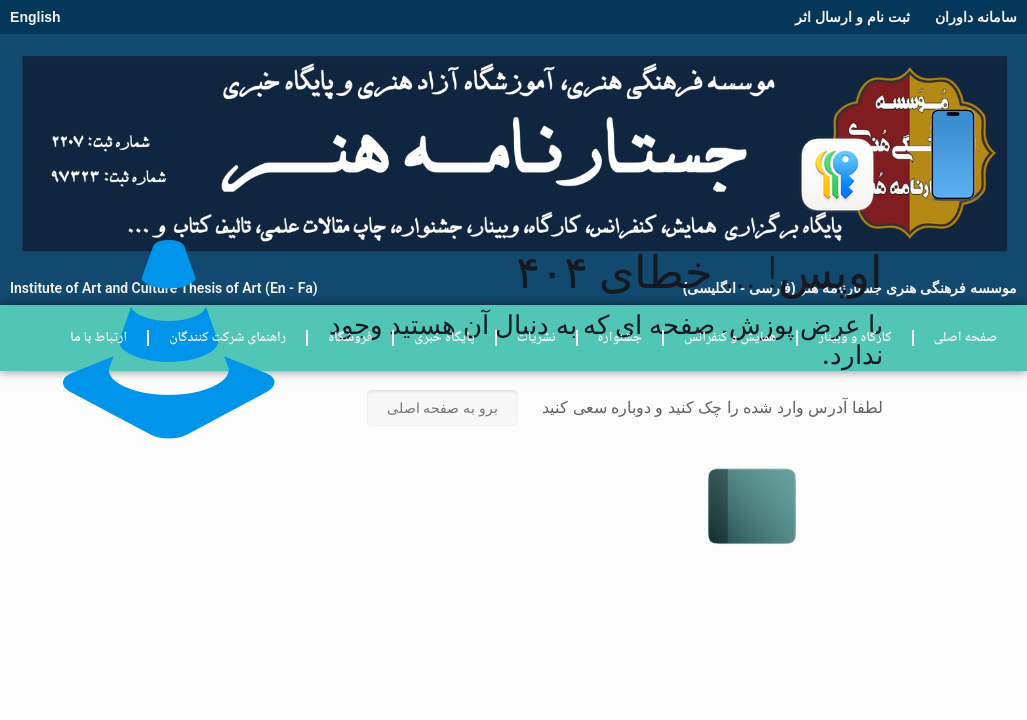 This screenshot has width=1027, height=720. Describe the element at coordinates (752, 503) in the screenshot. I see `access the desktop folder` at that location.